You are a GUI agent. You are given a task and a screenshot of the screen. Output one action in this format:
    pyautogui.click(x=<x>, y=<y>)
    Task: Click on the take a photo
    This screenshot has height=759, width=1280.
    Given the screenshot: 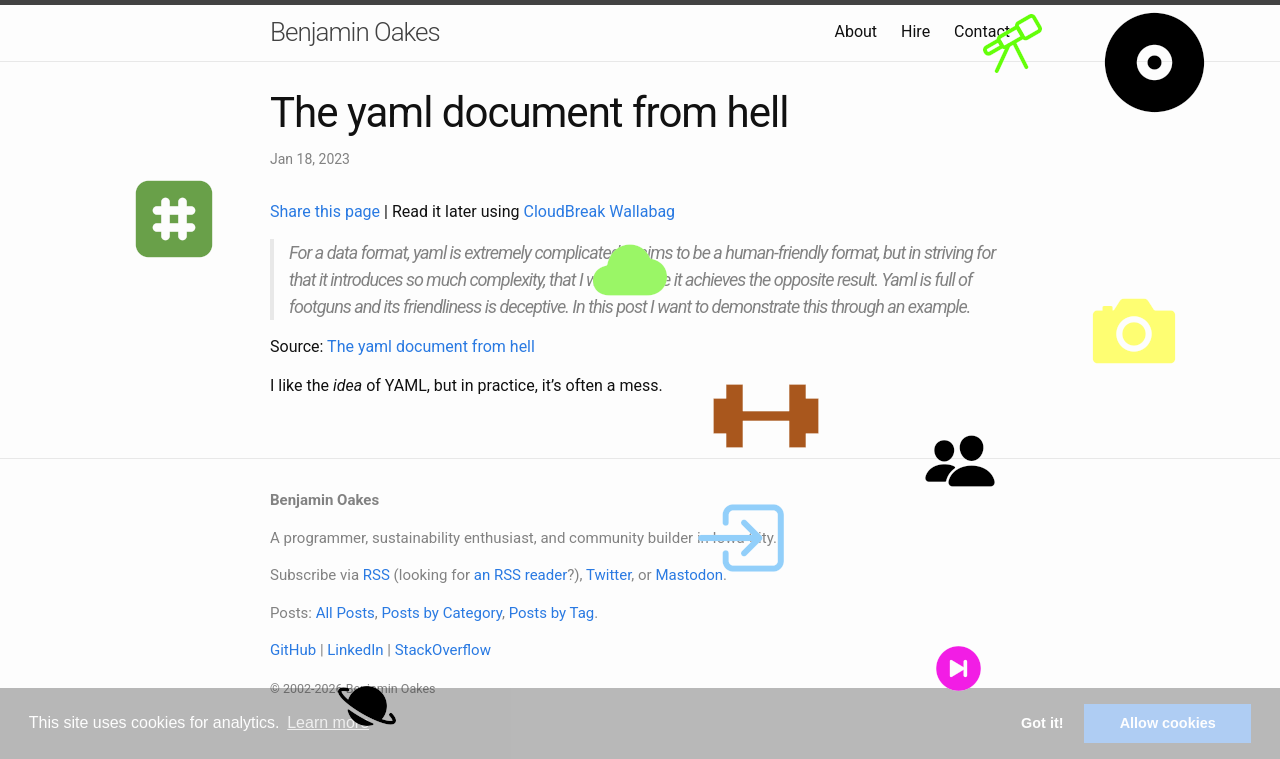 What is the action you would take?
    pyautogui.click(x=1134, y=331)
    